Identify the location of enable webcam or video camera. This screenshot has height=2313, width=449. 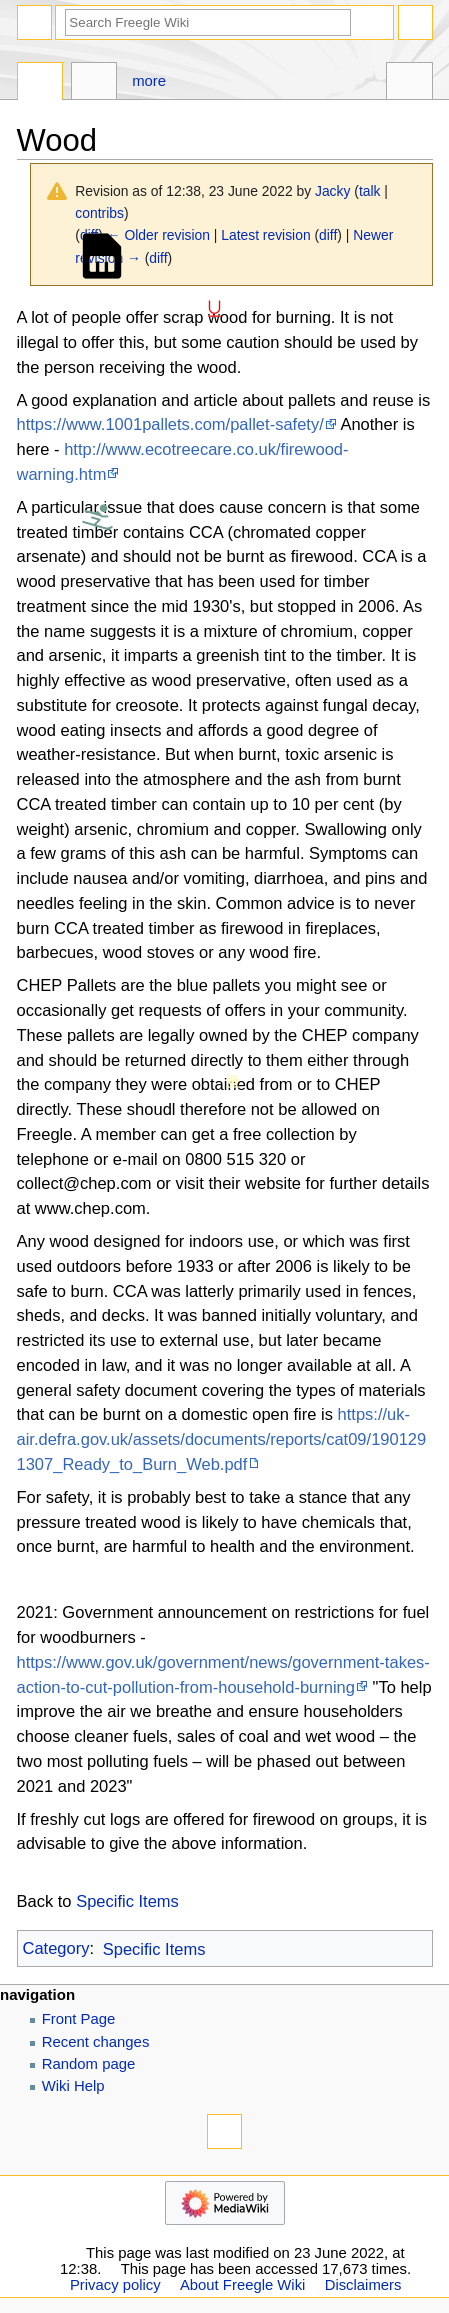
(233, 1082).